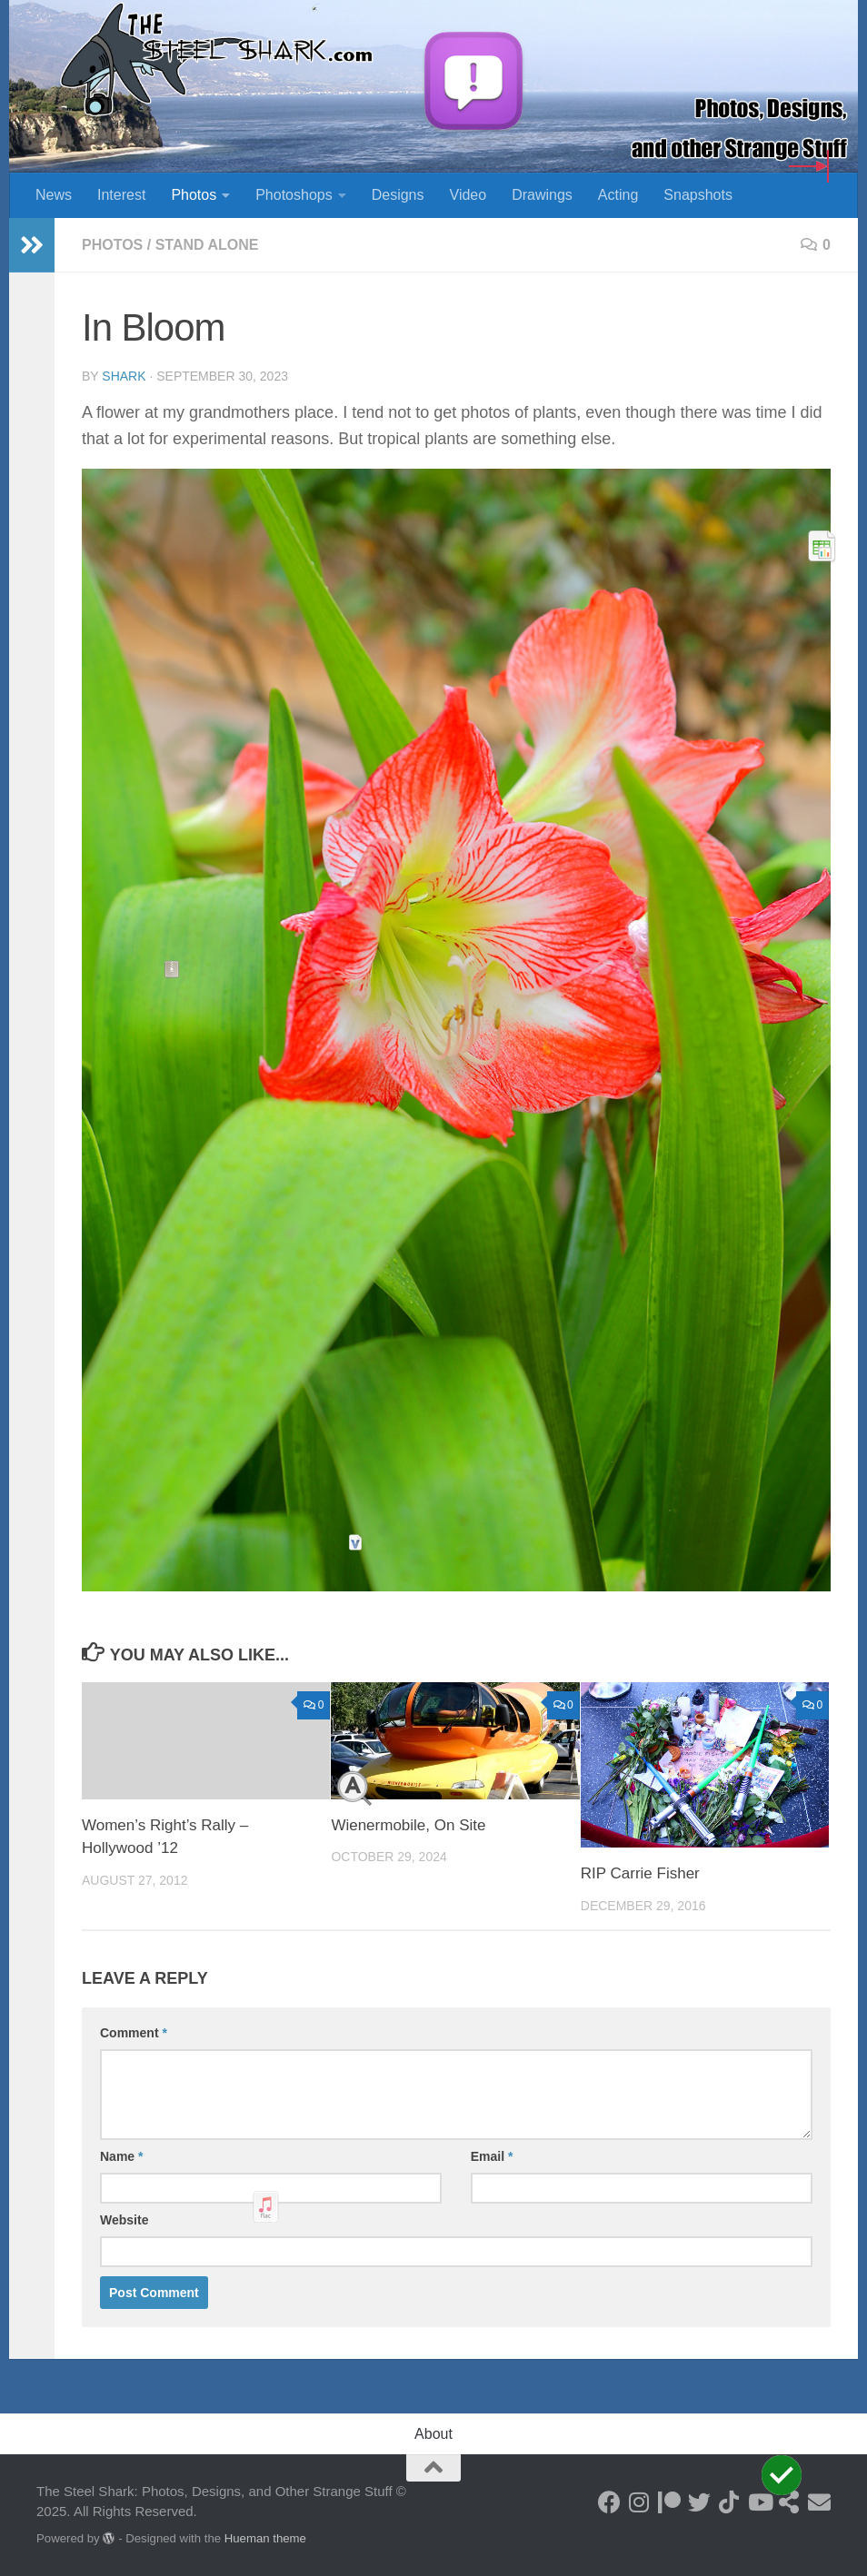 This screenshot has width=867, height=2576. I want to click on a v programming language source file, so click(355, 1542).